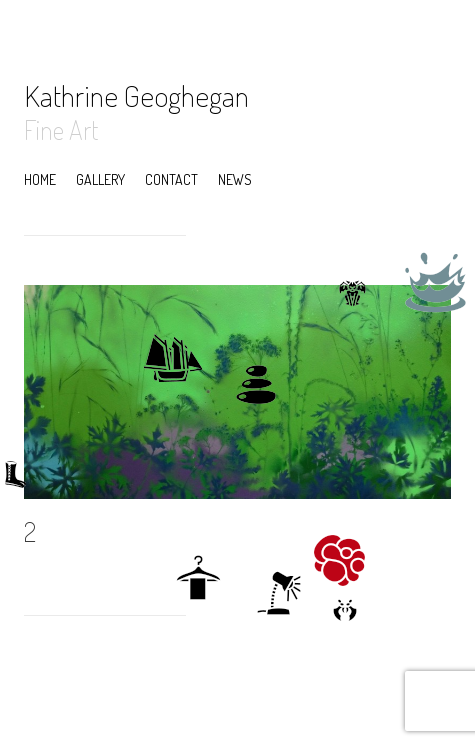 The image size is (475, 745). What do you see at coordinates (15, 474) in the screenshot?
I see `select footwear or boot equipment` at bounding box center [15, 474].